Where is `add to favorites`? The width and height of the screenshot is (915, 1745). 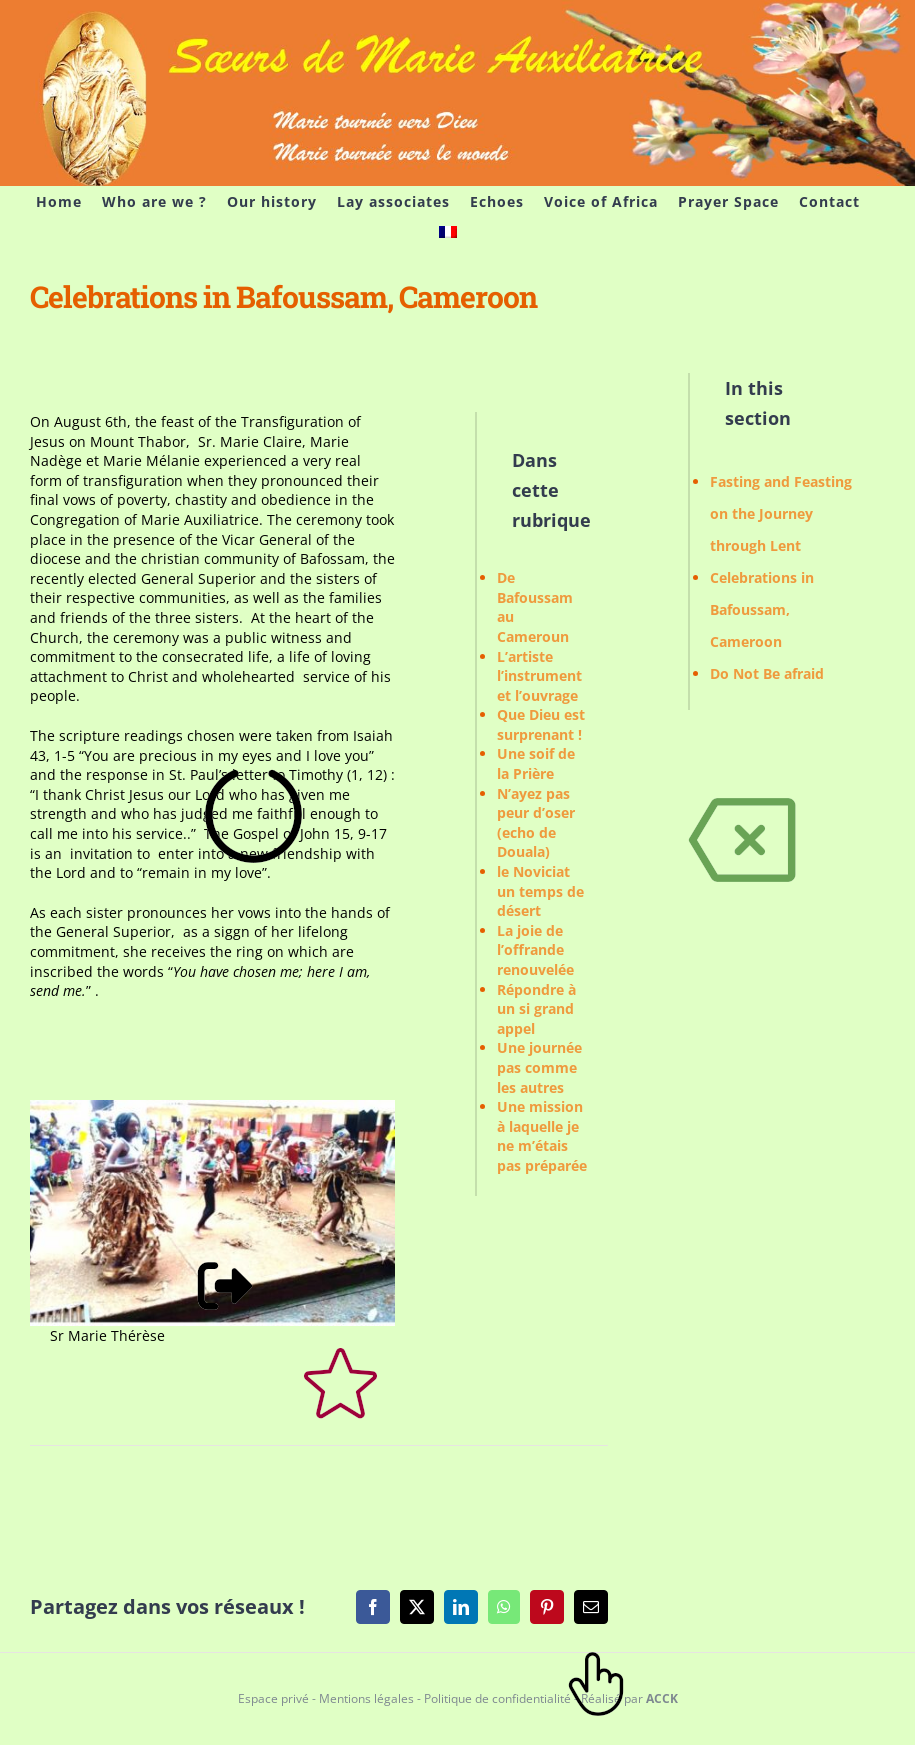 add to favorites is located at coordinates (340, 1384).